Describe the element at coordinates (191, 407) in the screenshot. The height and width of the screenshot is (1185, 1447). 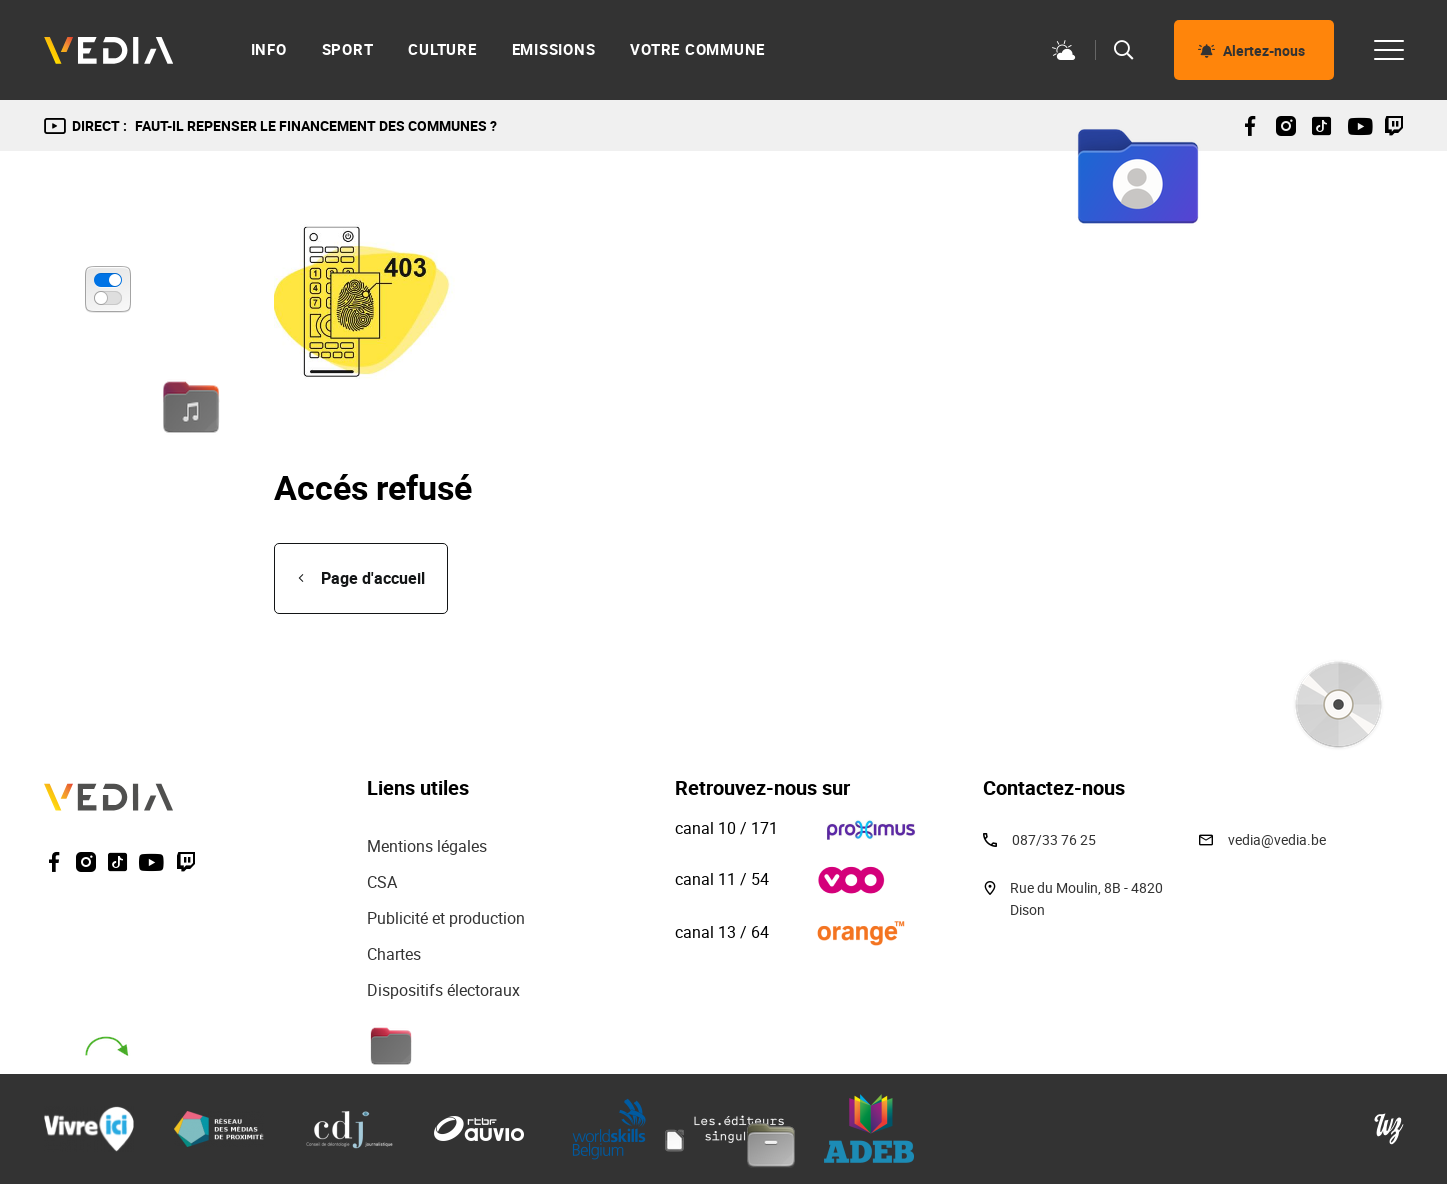
I see `open your music folder` at that location.